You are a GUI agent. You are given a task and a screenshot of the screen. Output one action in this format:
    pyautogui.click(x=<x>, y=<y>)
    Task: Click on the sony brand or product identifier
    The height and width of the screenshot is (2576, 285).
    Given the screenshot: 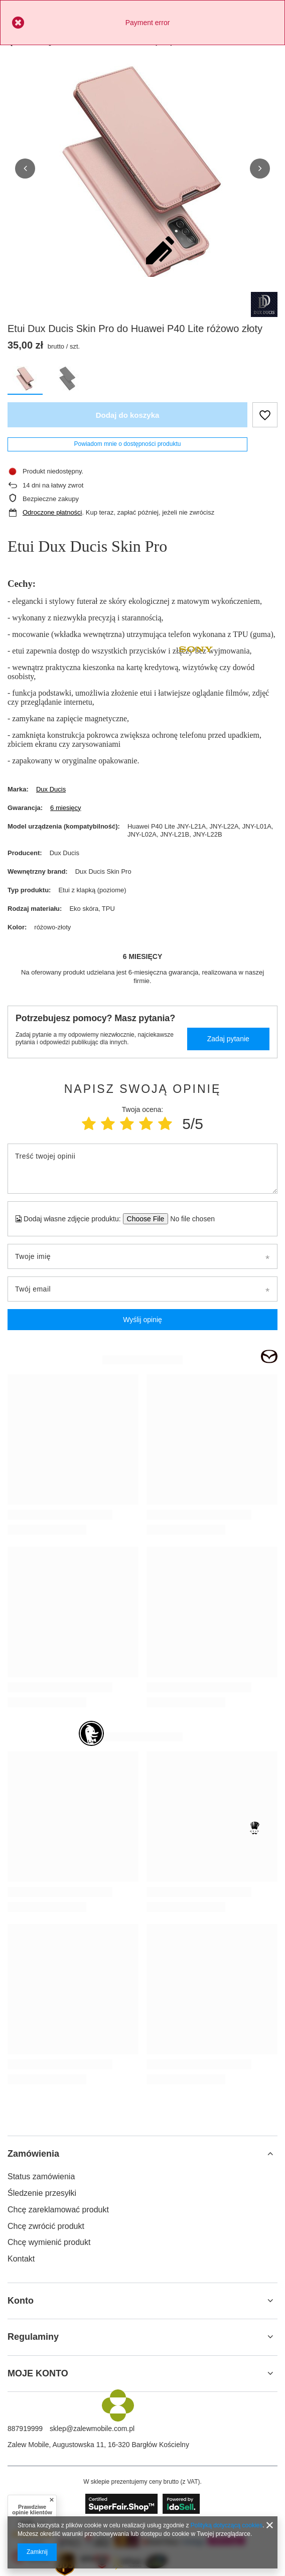 What is the action you would take?
    pyautogui.click(x=196, y=649)
    